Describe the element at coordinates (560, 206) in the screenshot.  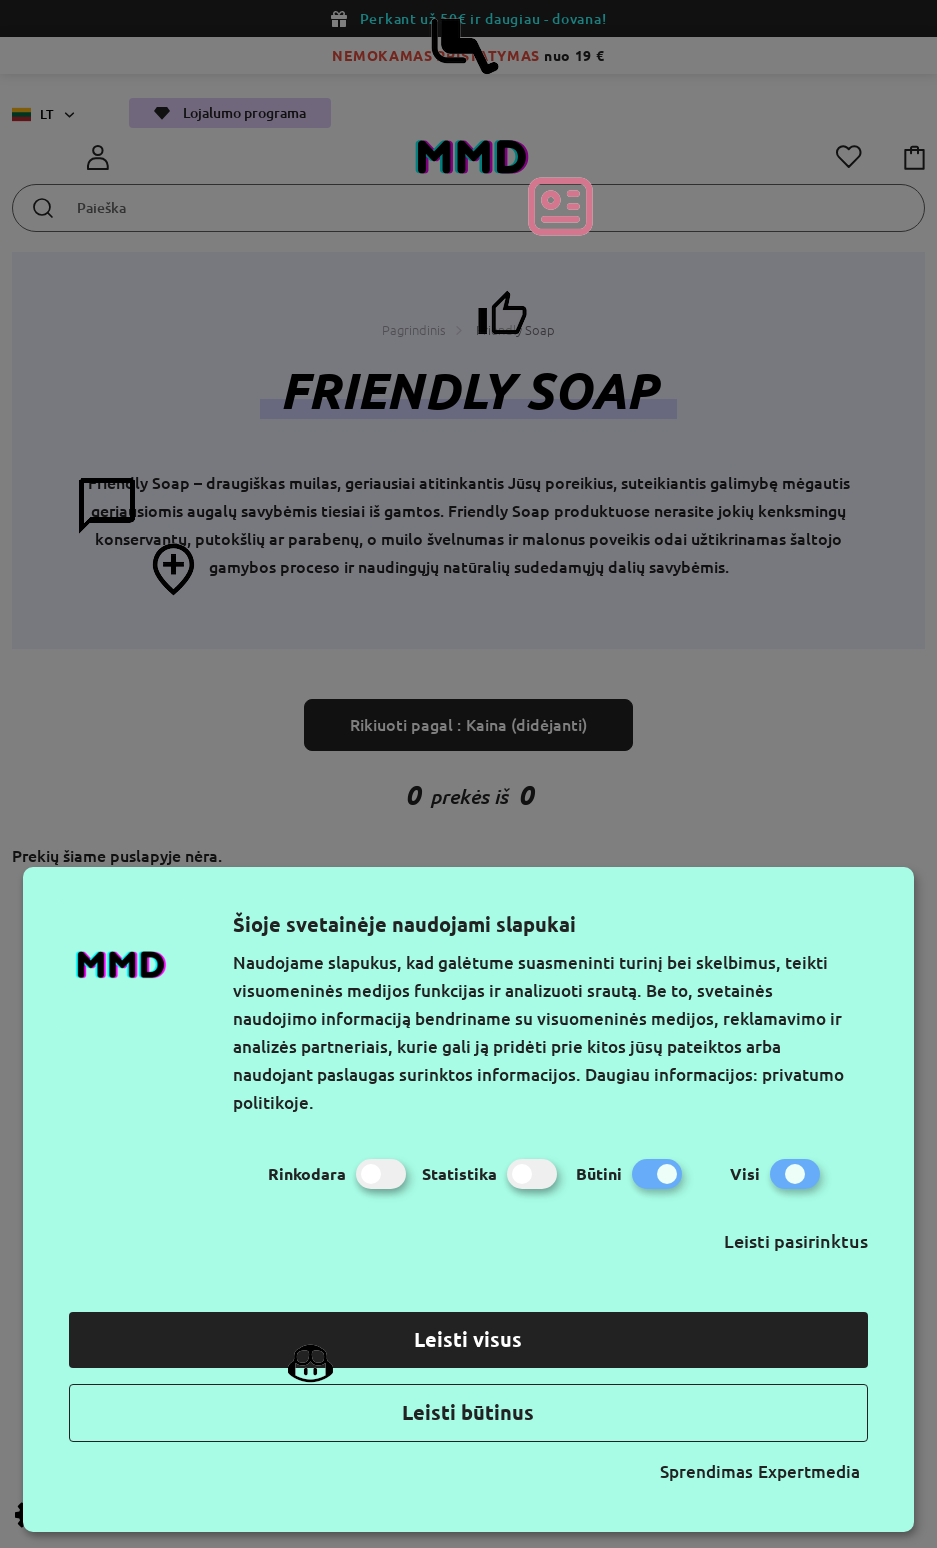
I see `view your profile or identification card` at that location.